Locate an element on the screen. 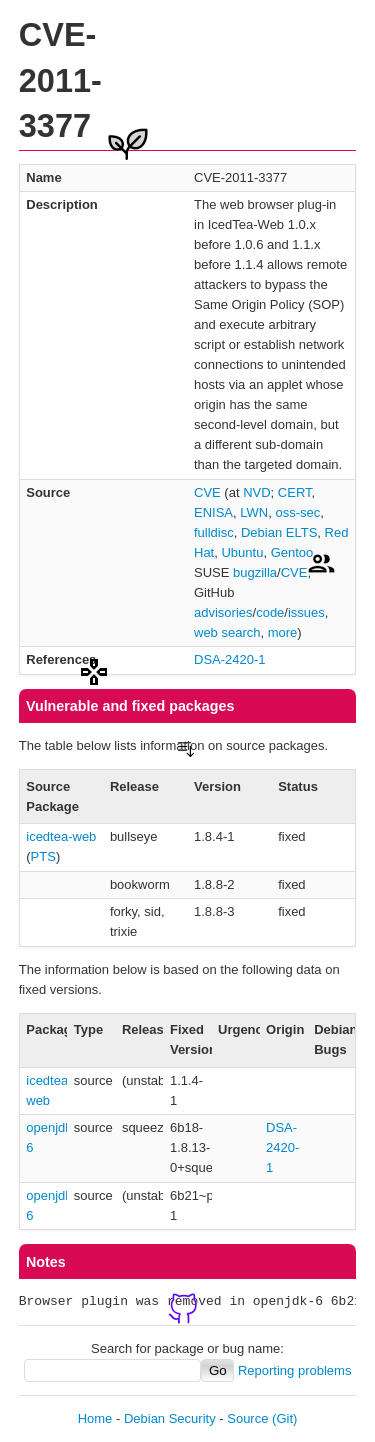 Image resolution: width=375 pixels, height=1442 pixels. sort list in descending order is located at coordinates (186, 749).